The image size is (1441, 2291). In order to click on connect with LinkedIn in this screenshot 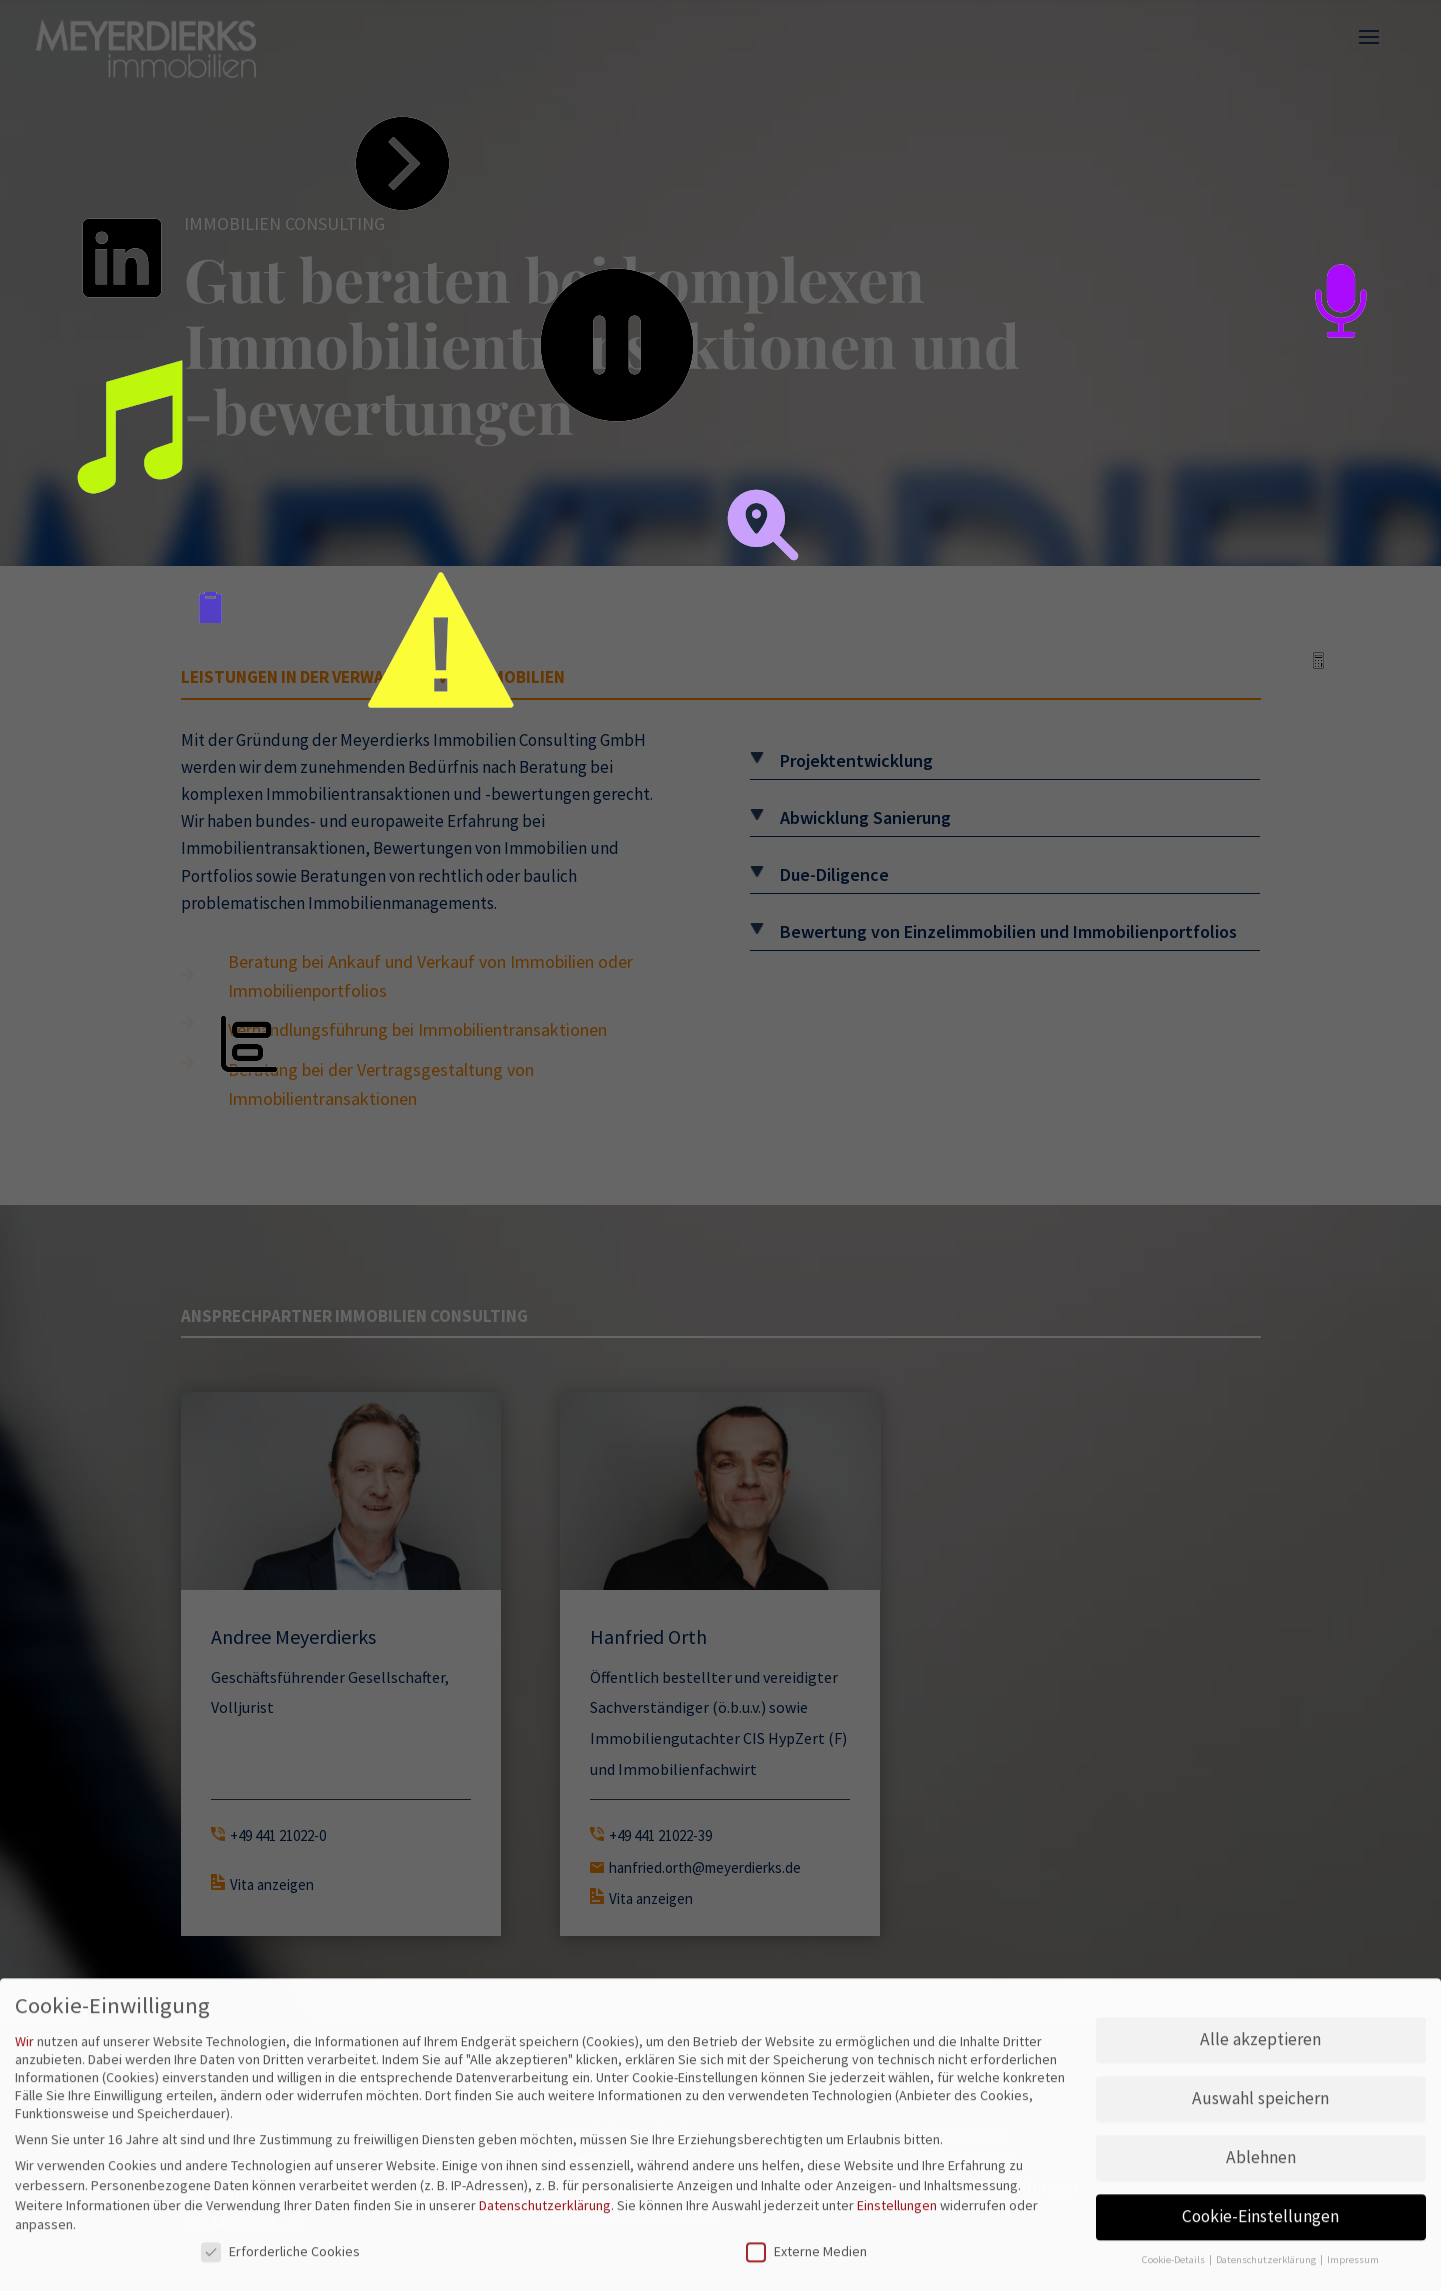, I will do `click(122, 258)`.